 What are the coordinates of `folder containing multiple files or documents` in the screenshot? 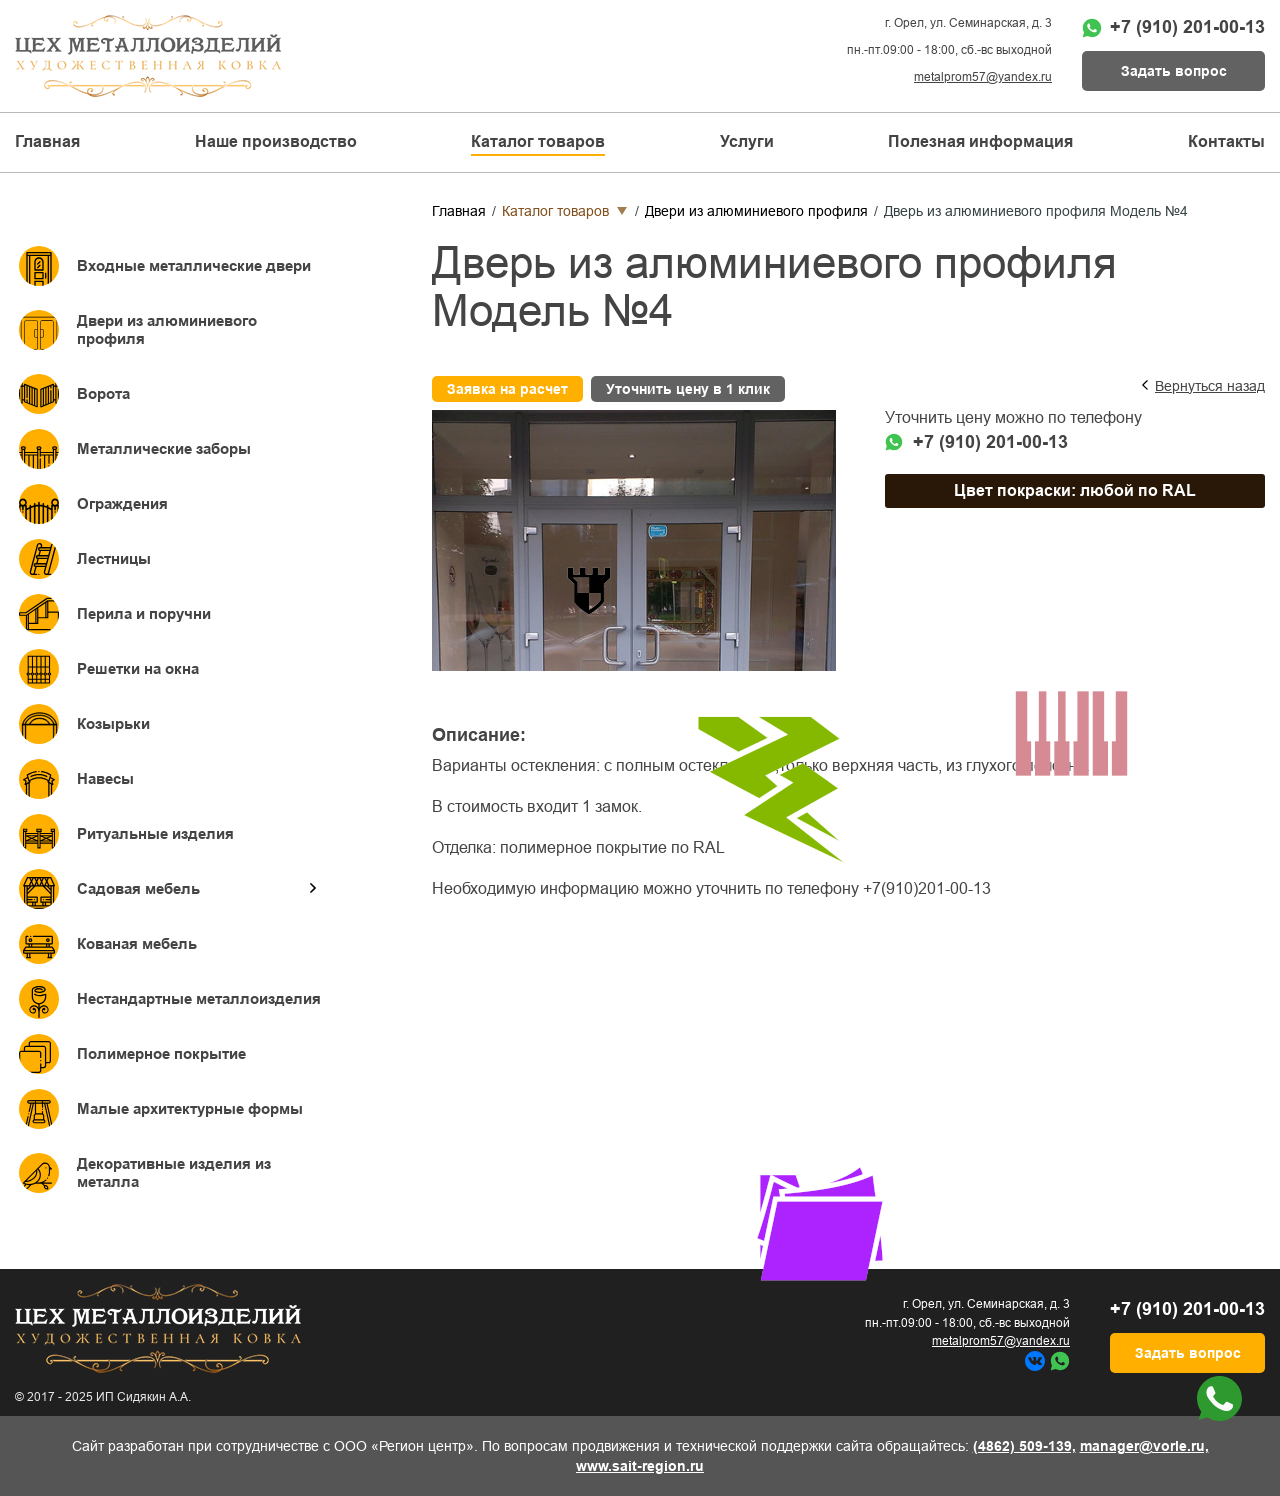 It's located at (819, 1225).